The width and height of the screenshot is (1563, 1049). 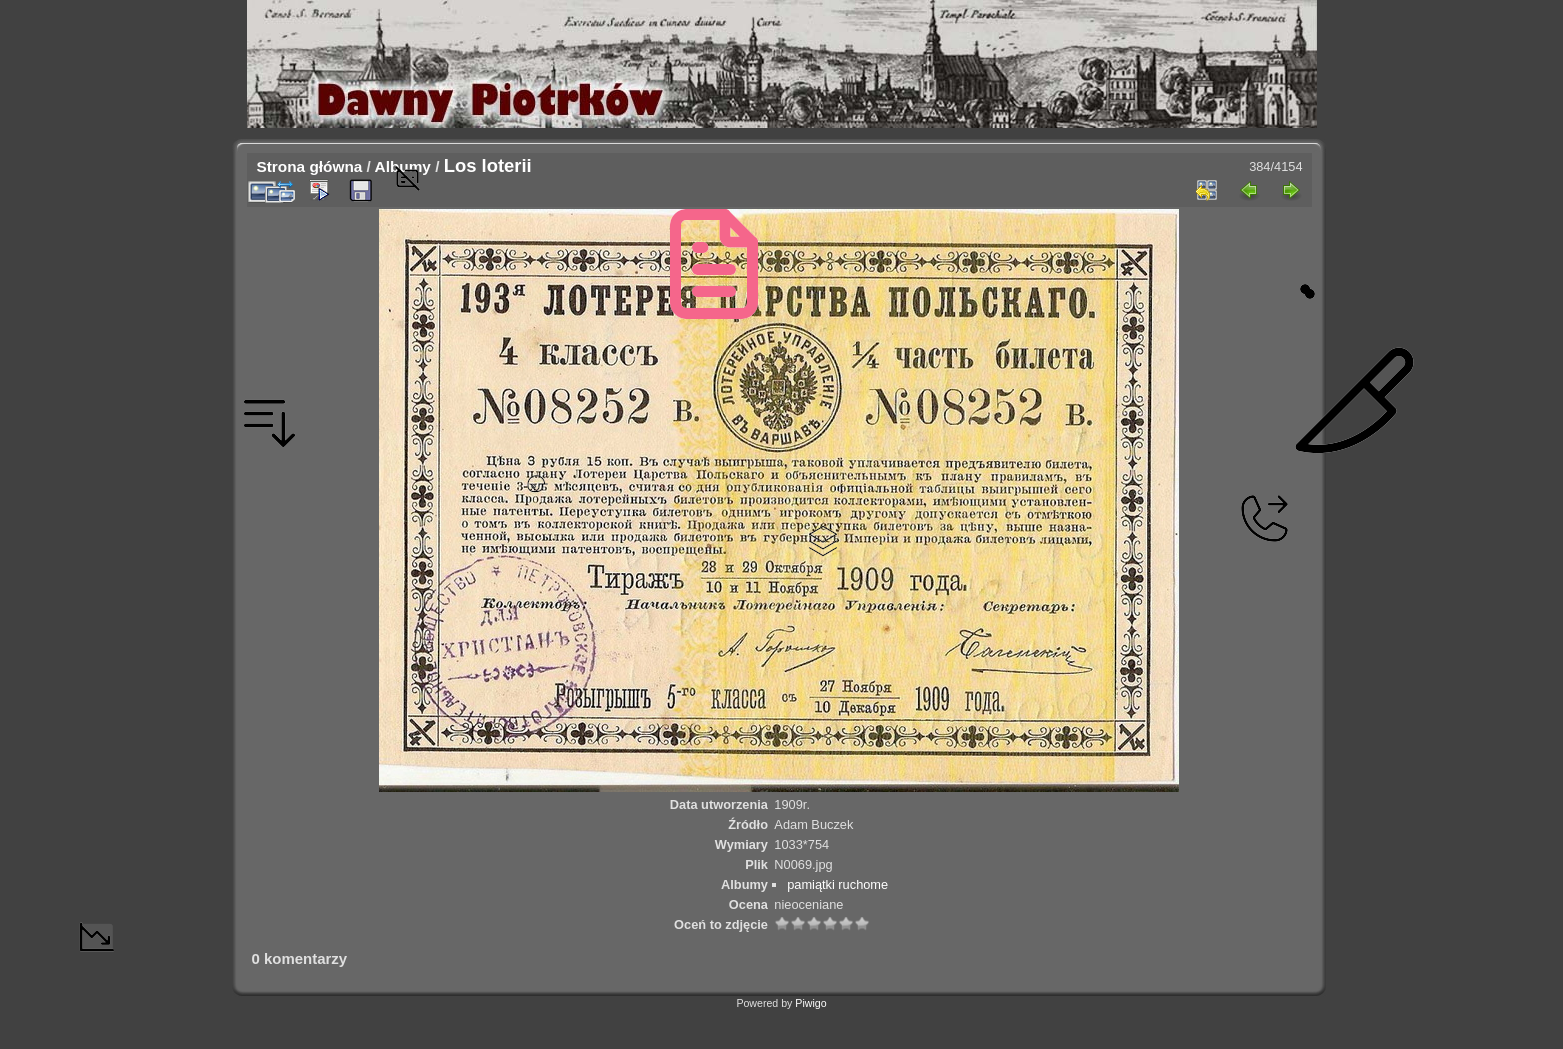 What do you see at coordinates (823, 541) in the screenshot?
I see `view layers or stacked content` at bounding box center [823, 541].